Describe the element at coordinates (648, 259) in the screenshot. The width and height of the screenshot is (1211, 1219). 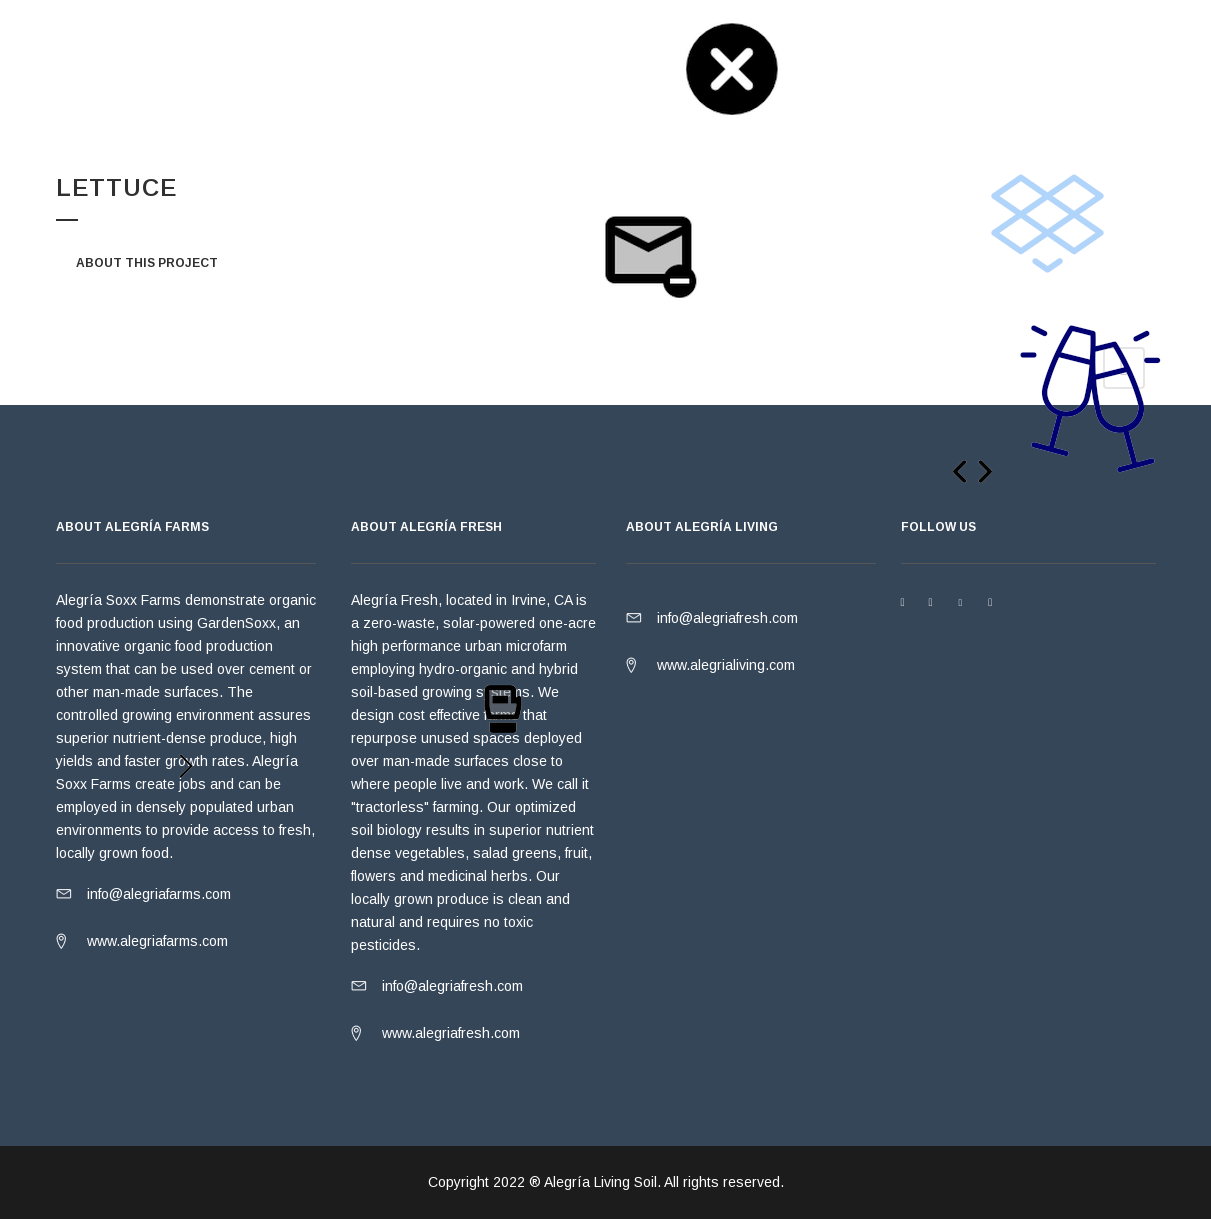
I see `unsubscribe from email list` at that location.